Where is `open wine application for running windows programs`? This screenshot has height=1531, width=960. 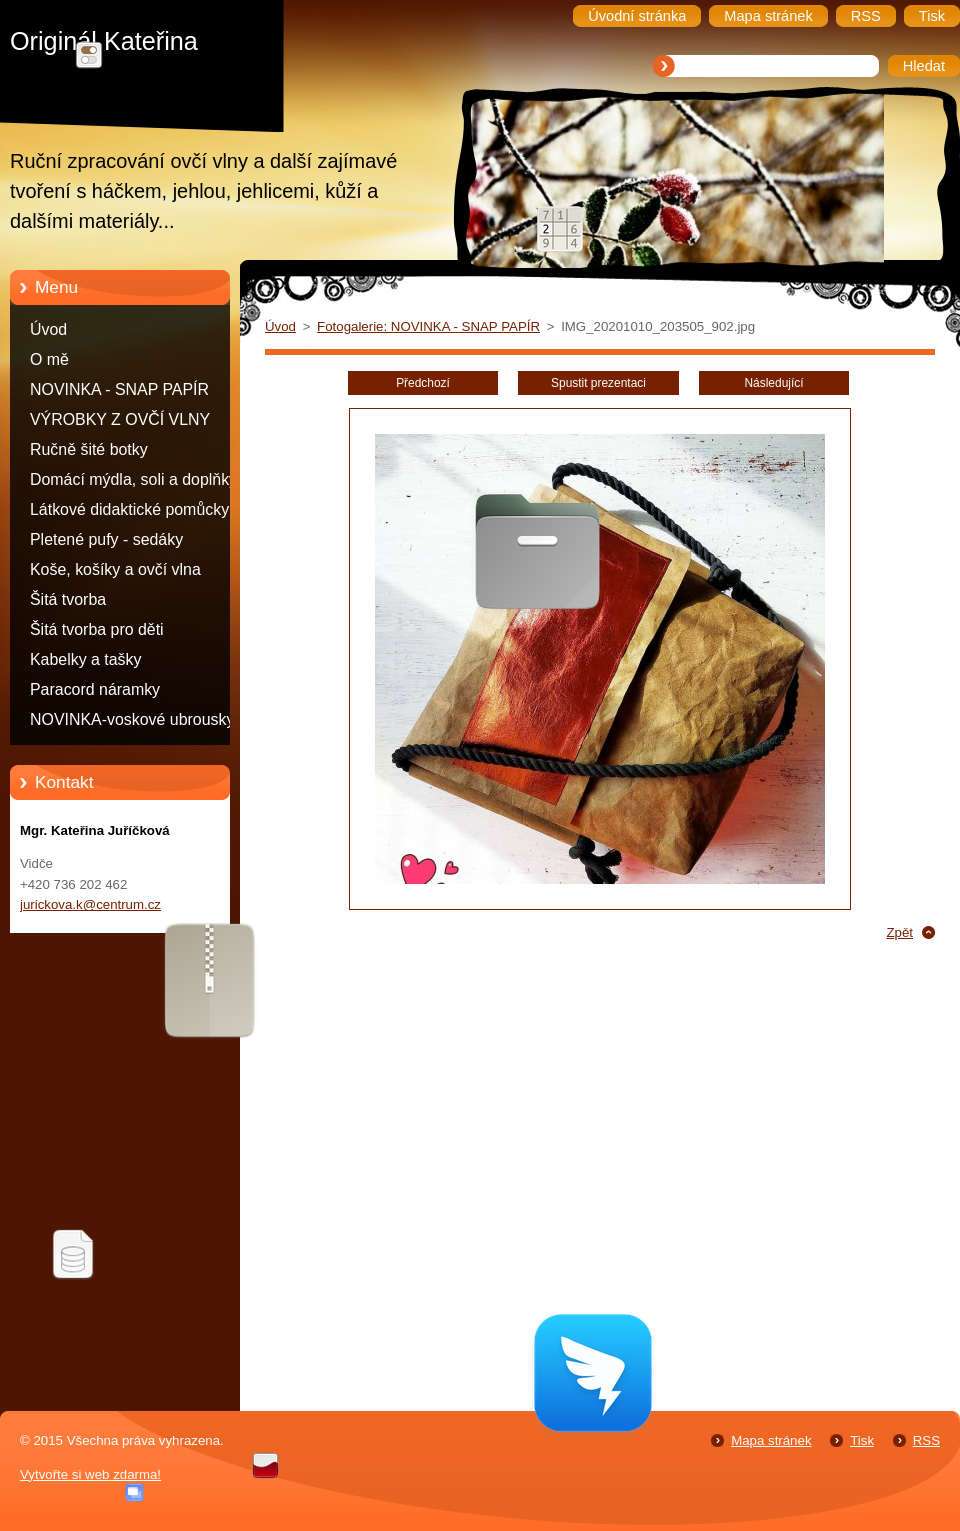
open wine application for running windows programs is located at coordinates (265, 1465).